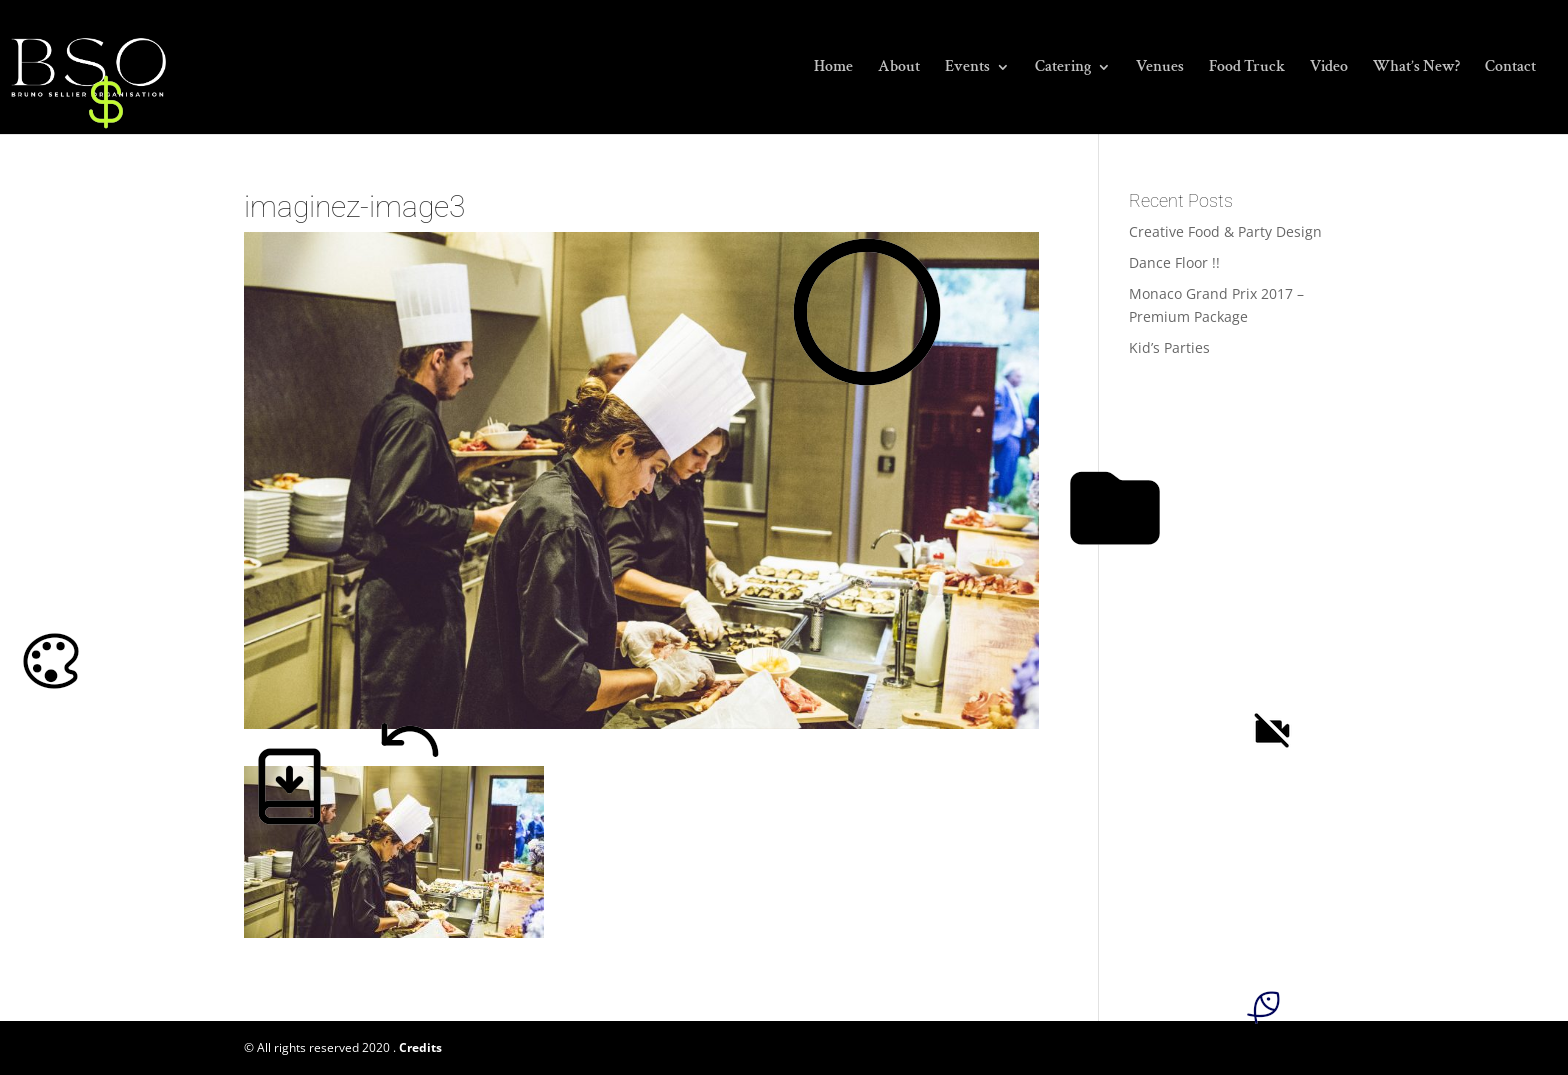 The height and width of the screenshot is (1075, 1568). I want to click on unselected radio button or checkbox option, so click(867, 312).